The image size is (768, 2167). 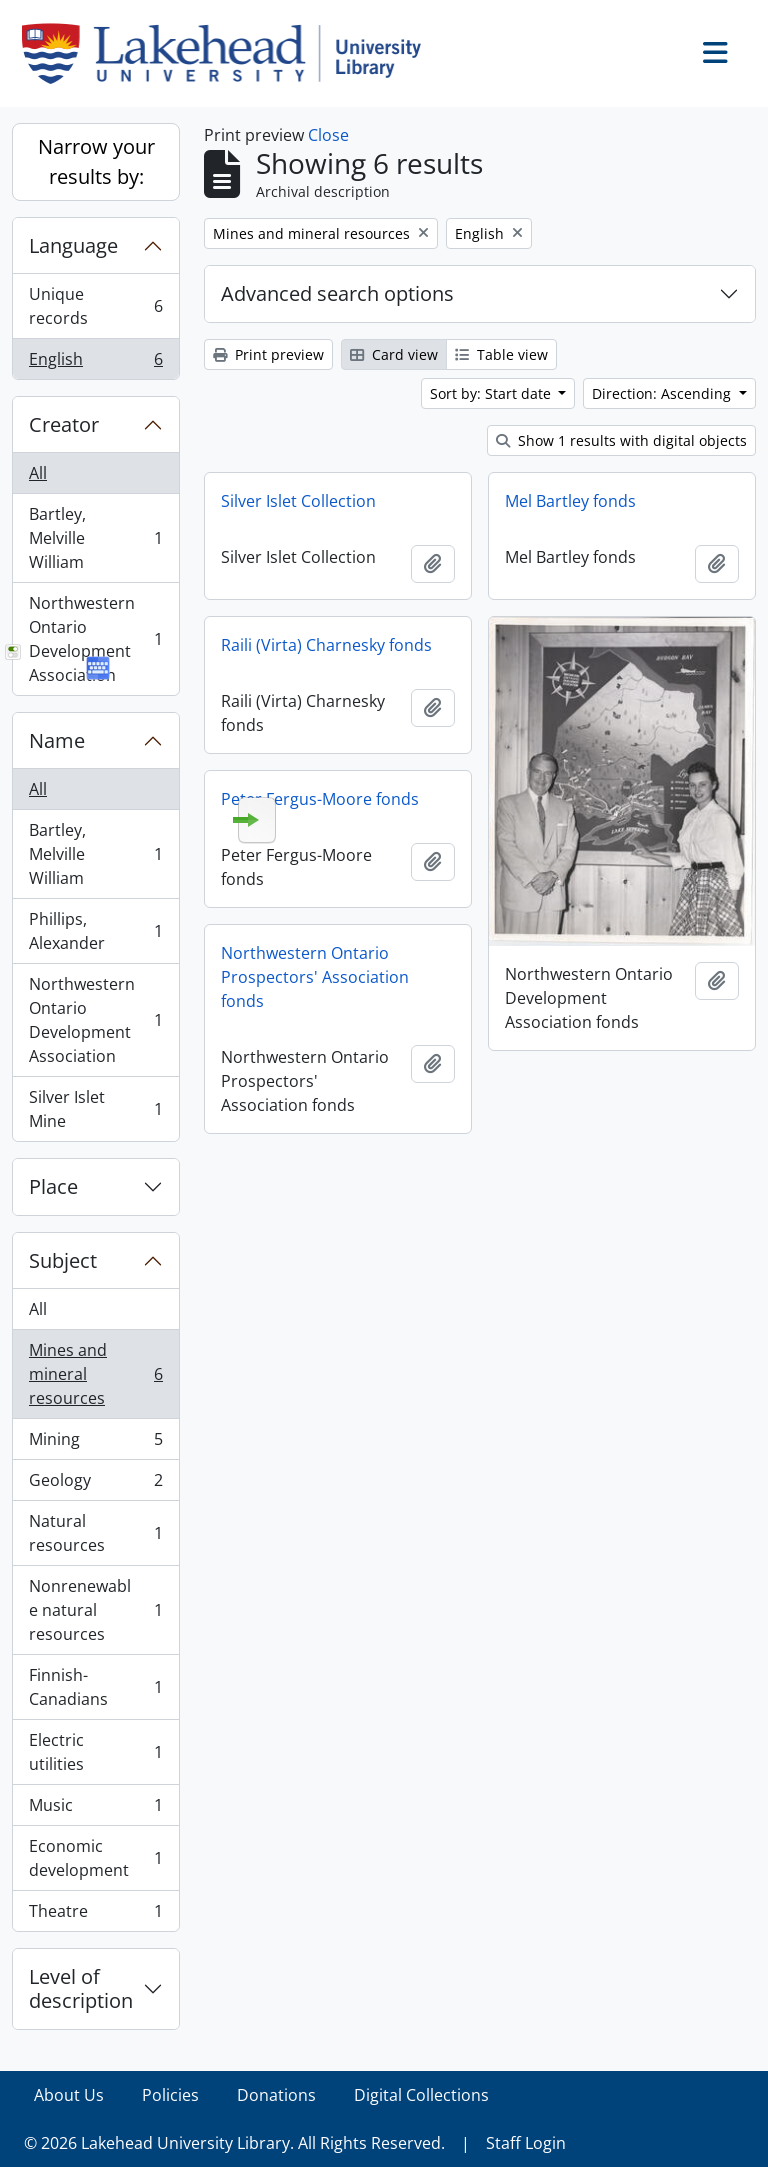 What do you see at coordinates (257, 820) in the screenshot?
I see `import a document or file` at bounding box center [257, 820].